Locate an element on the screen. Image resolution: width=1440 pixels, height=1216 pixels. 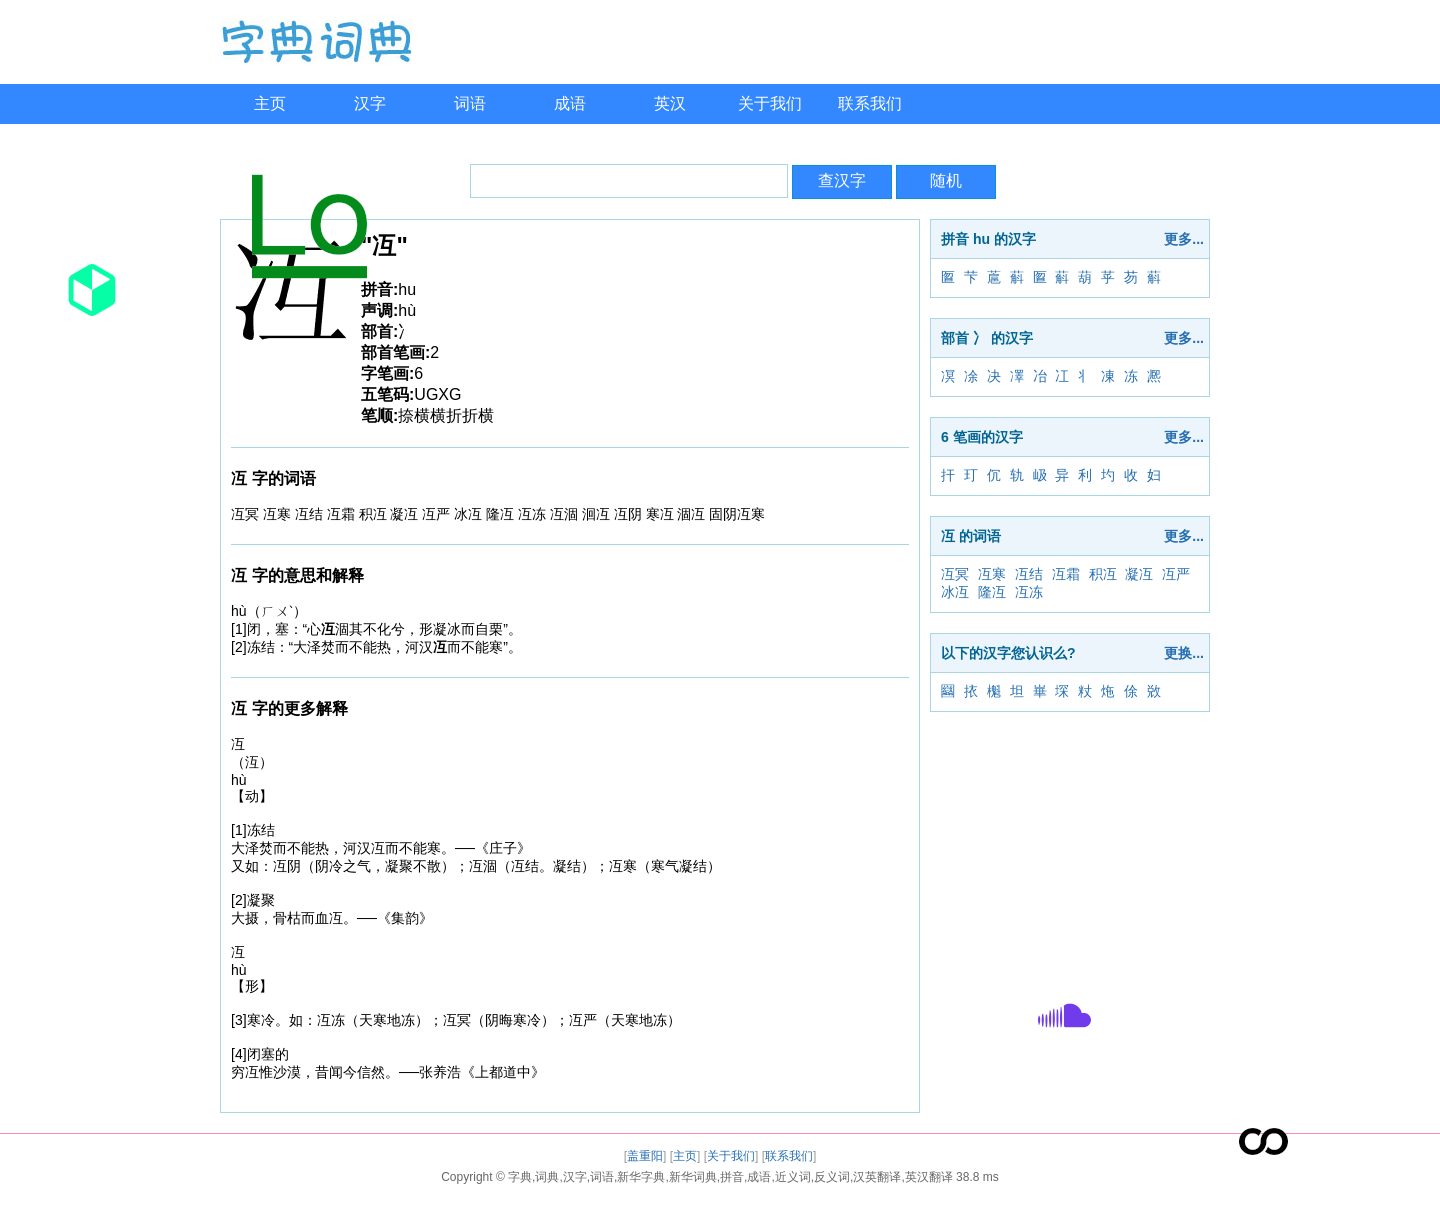
open SoundCloud app is located at coordinates (1064, 1015).